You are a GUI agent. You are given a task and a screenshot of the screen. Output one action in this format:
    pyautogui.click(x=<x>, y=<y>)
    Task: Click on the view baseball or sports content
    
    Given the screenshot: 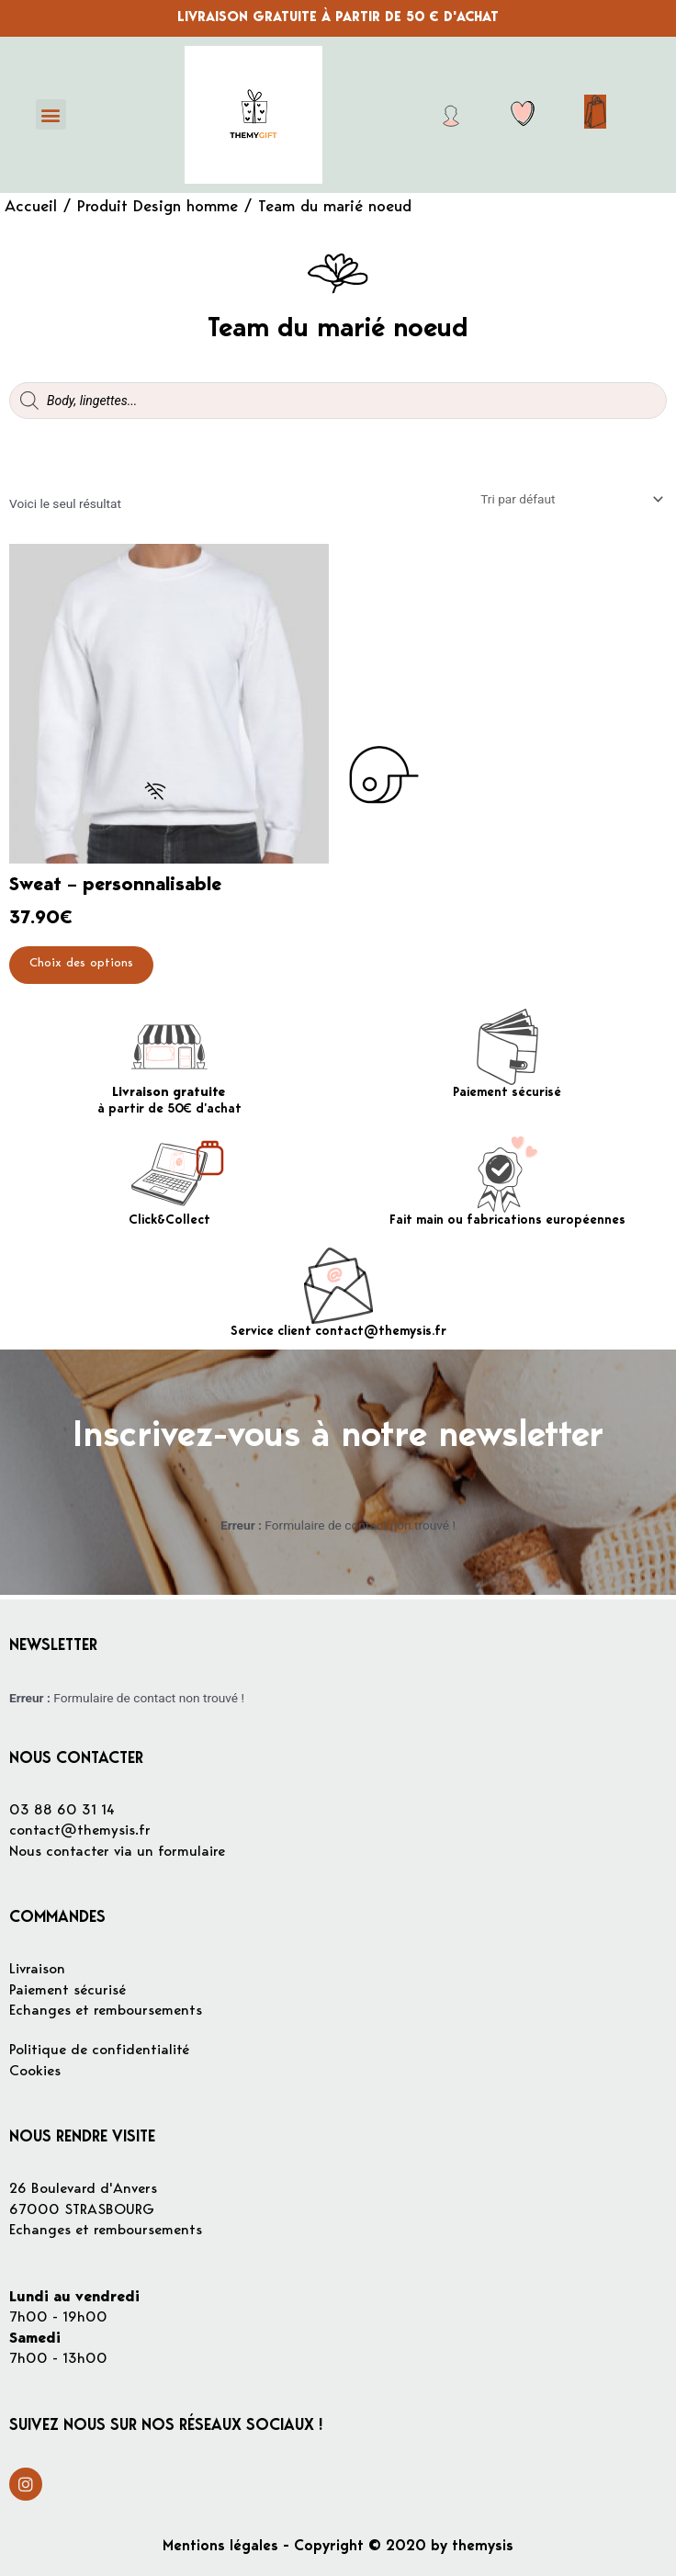 What is the action you would take?
    pyautogui.click(x=381, y=775)
    